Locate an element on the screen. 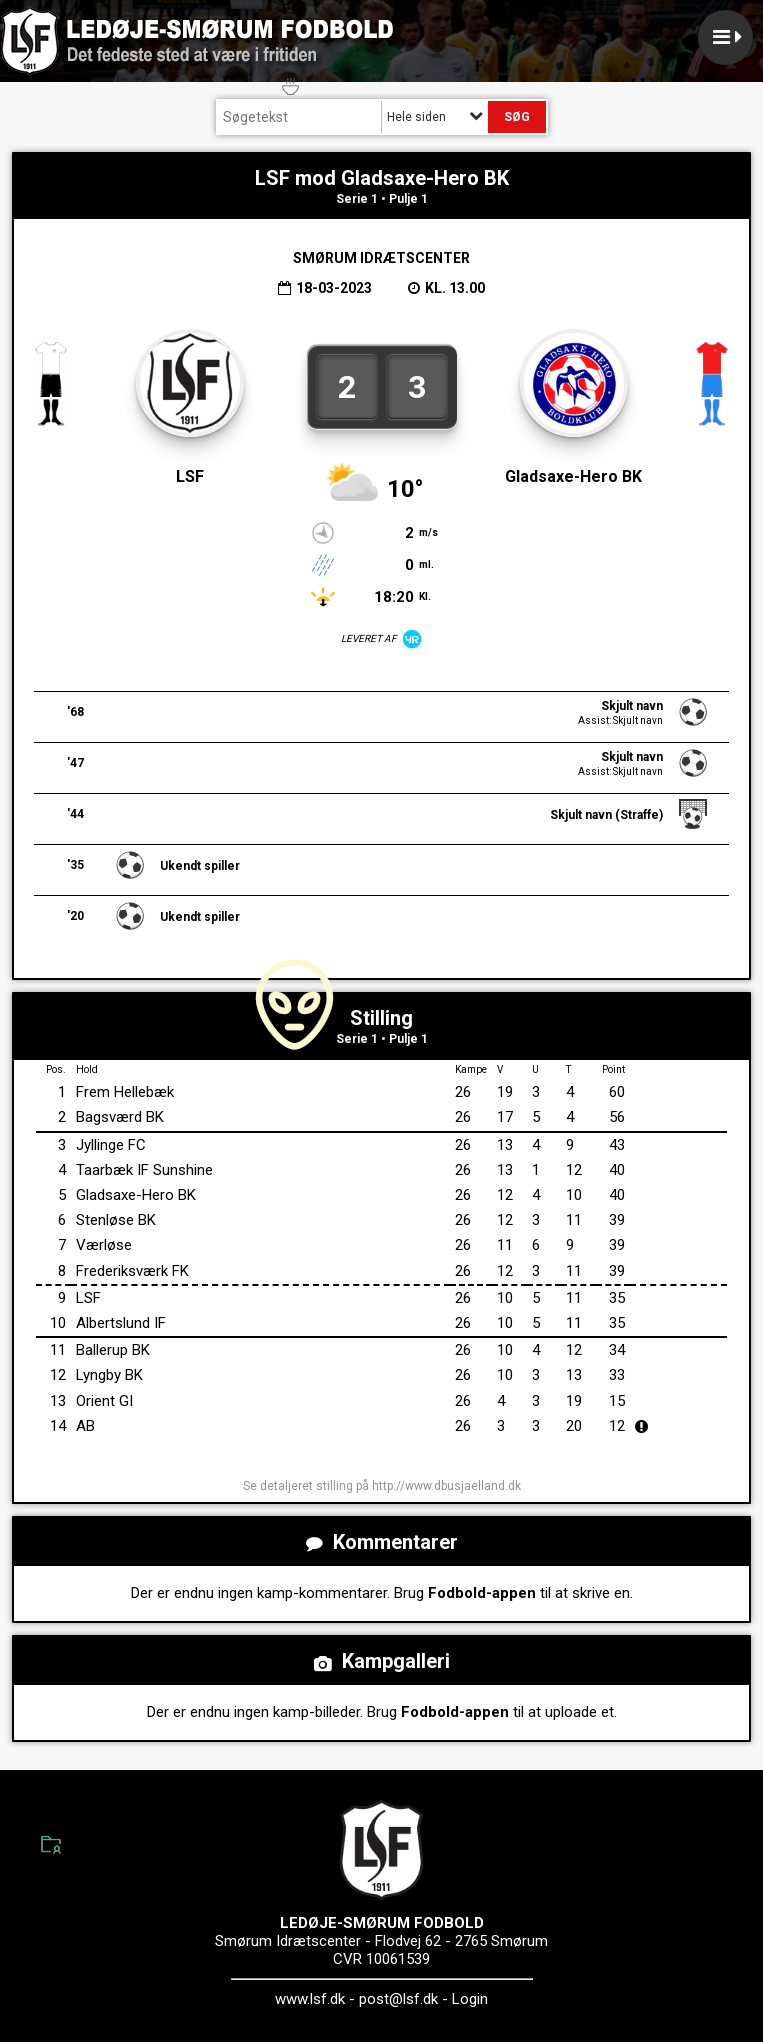 The image size is (763, 2042). indicates unknown or unidentified user is located at coordinates (294, 1004).